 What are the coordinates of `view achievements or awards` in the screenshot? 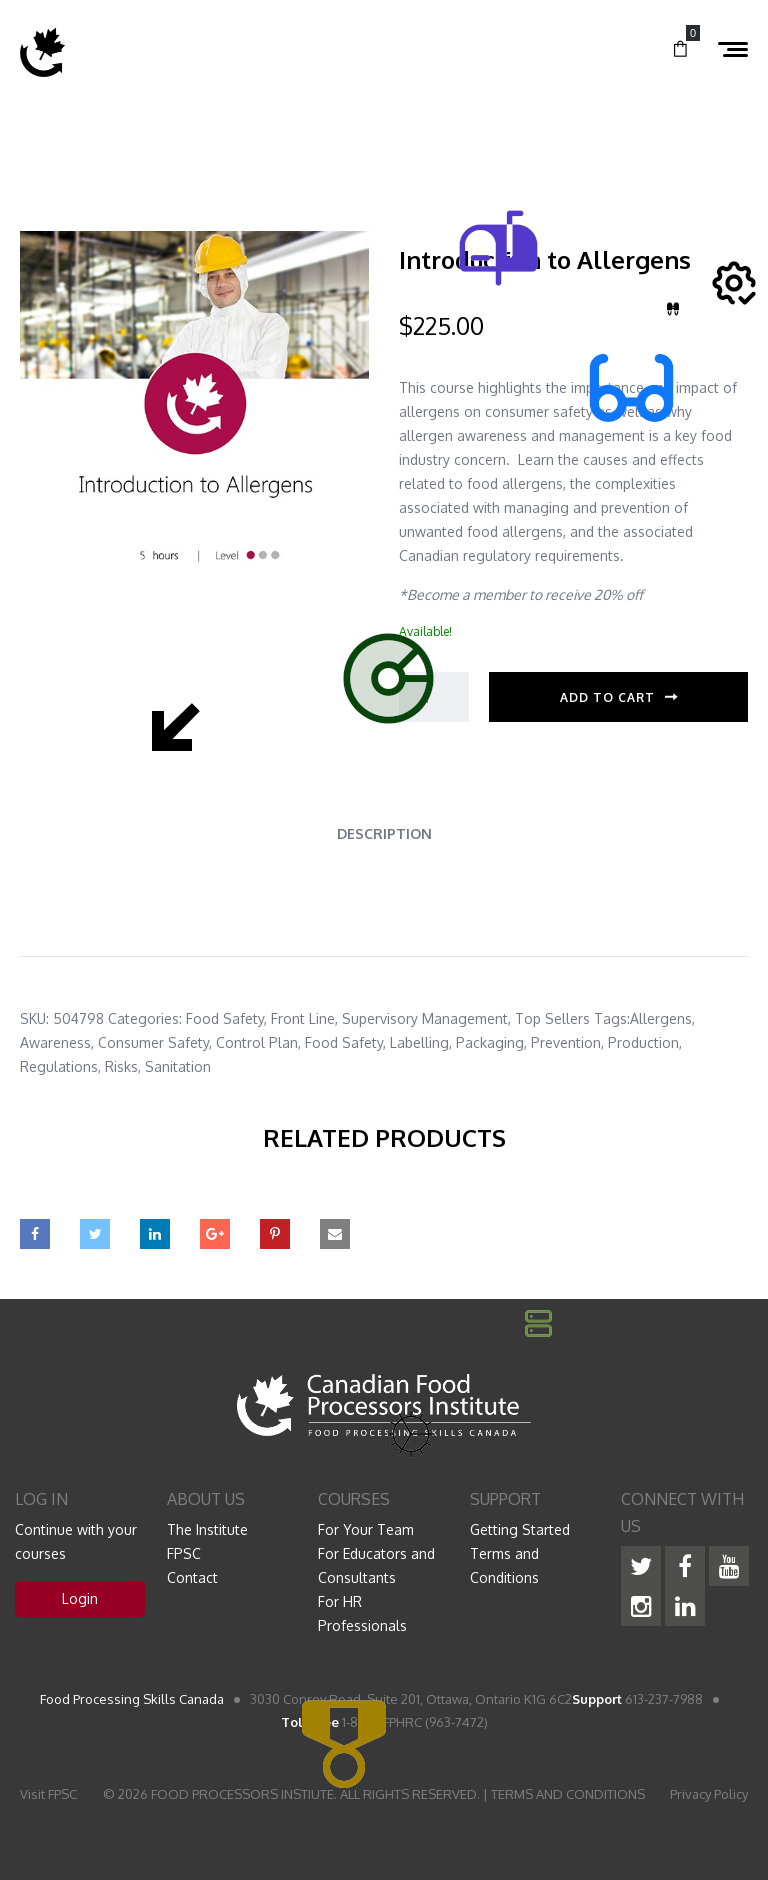 It's located at (344, 1739).